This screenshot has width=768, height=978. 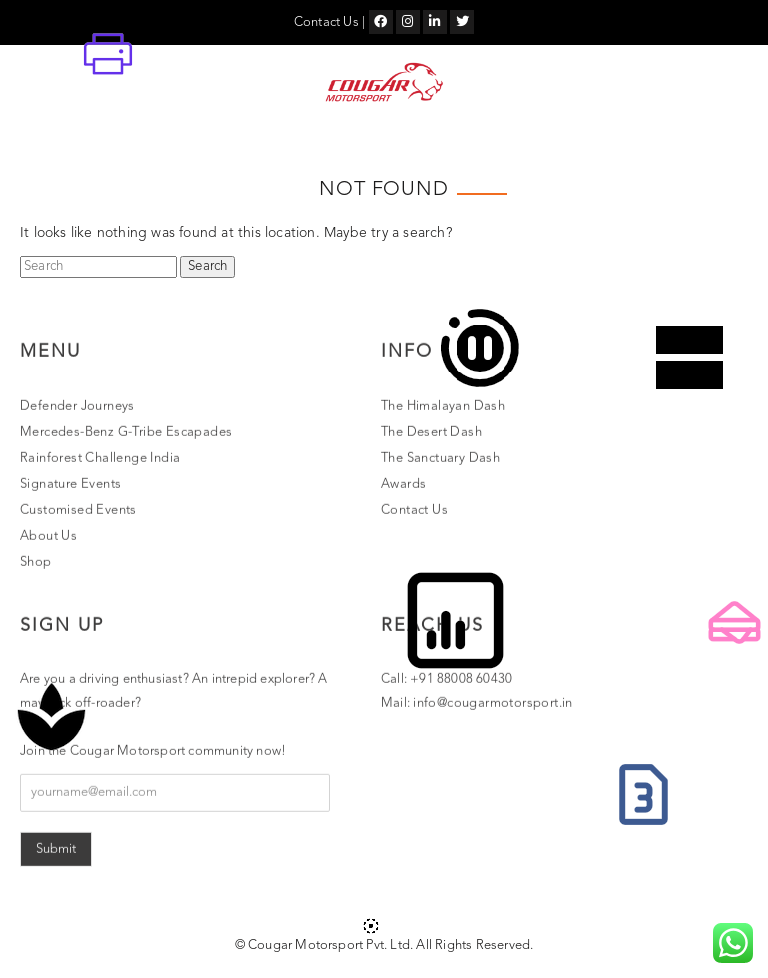 I want to click on switch to agenda or list view, so click(x=691, y=357).